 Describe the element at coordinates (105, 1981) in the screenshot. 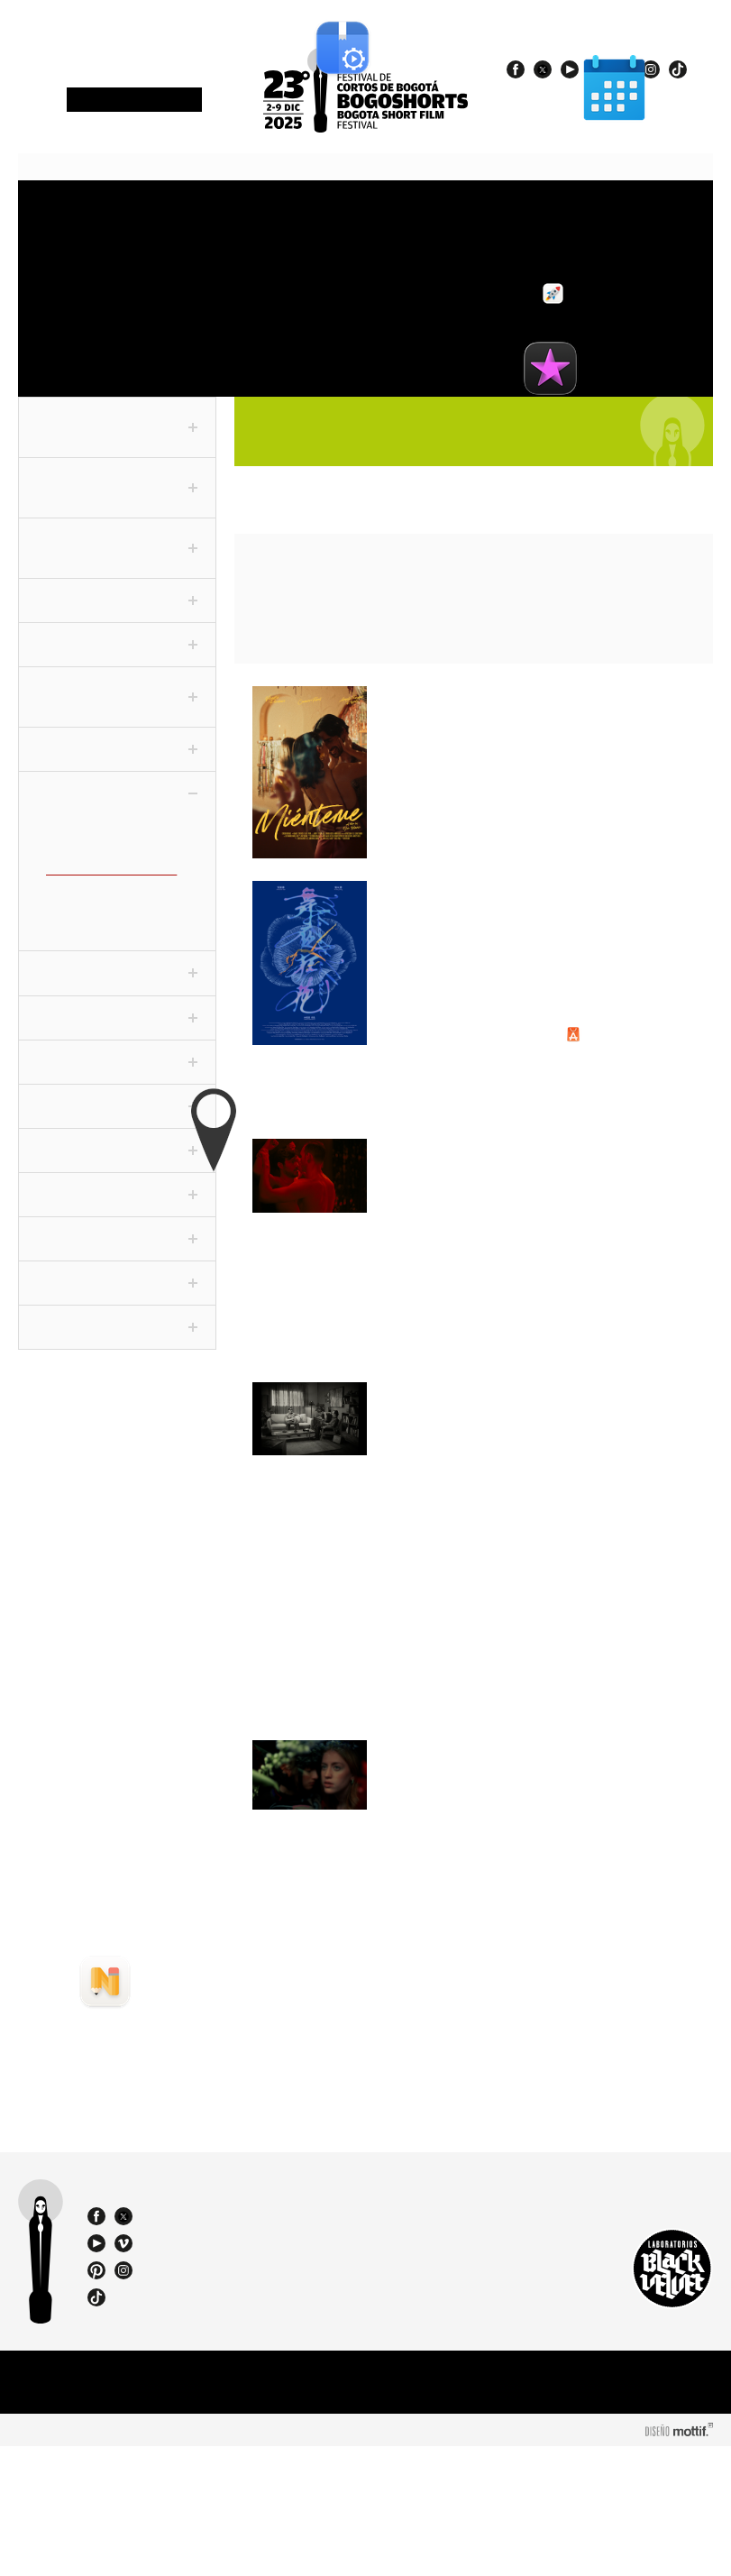

I see `open the Notable note-taking app` at that location.